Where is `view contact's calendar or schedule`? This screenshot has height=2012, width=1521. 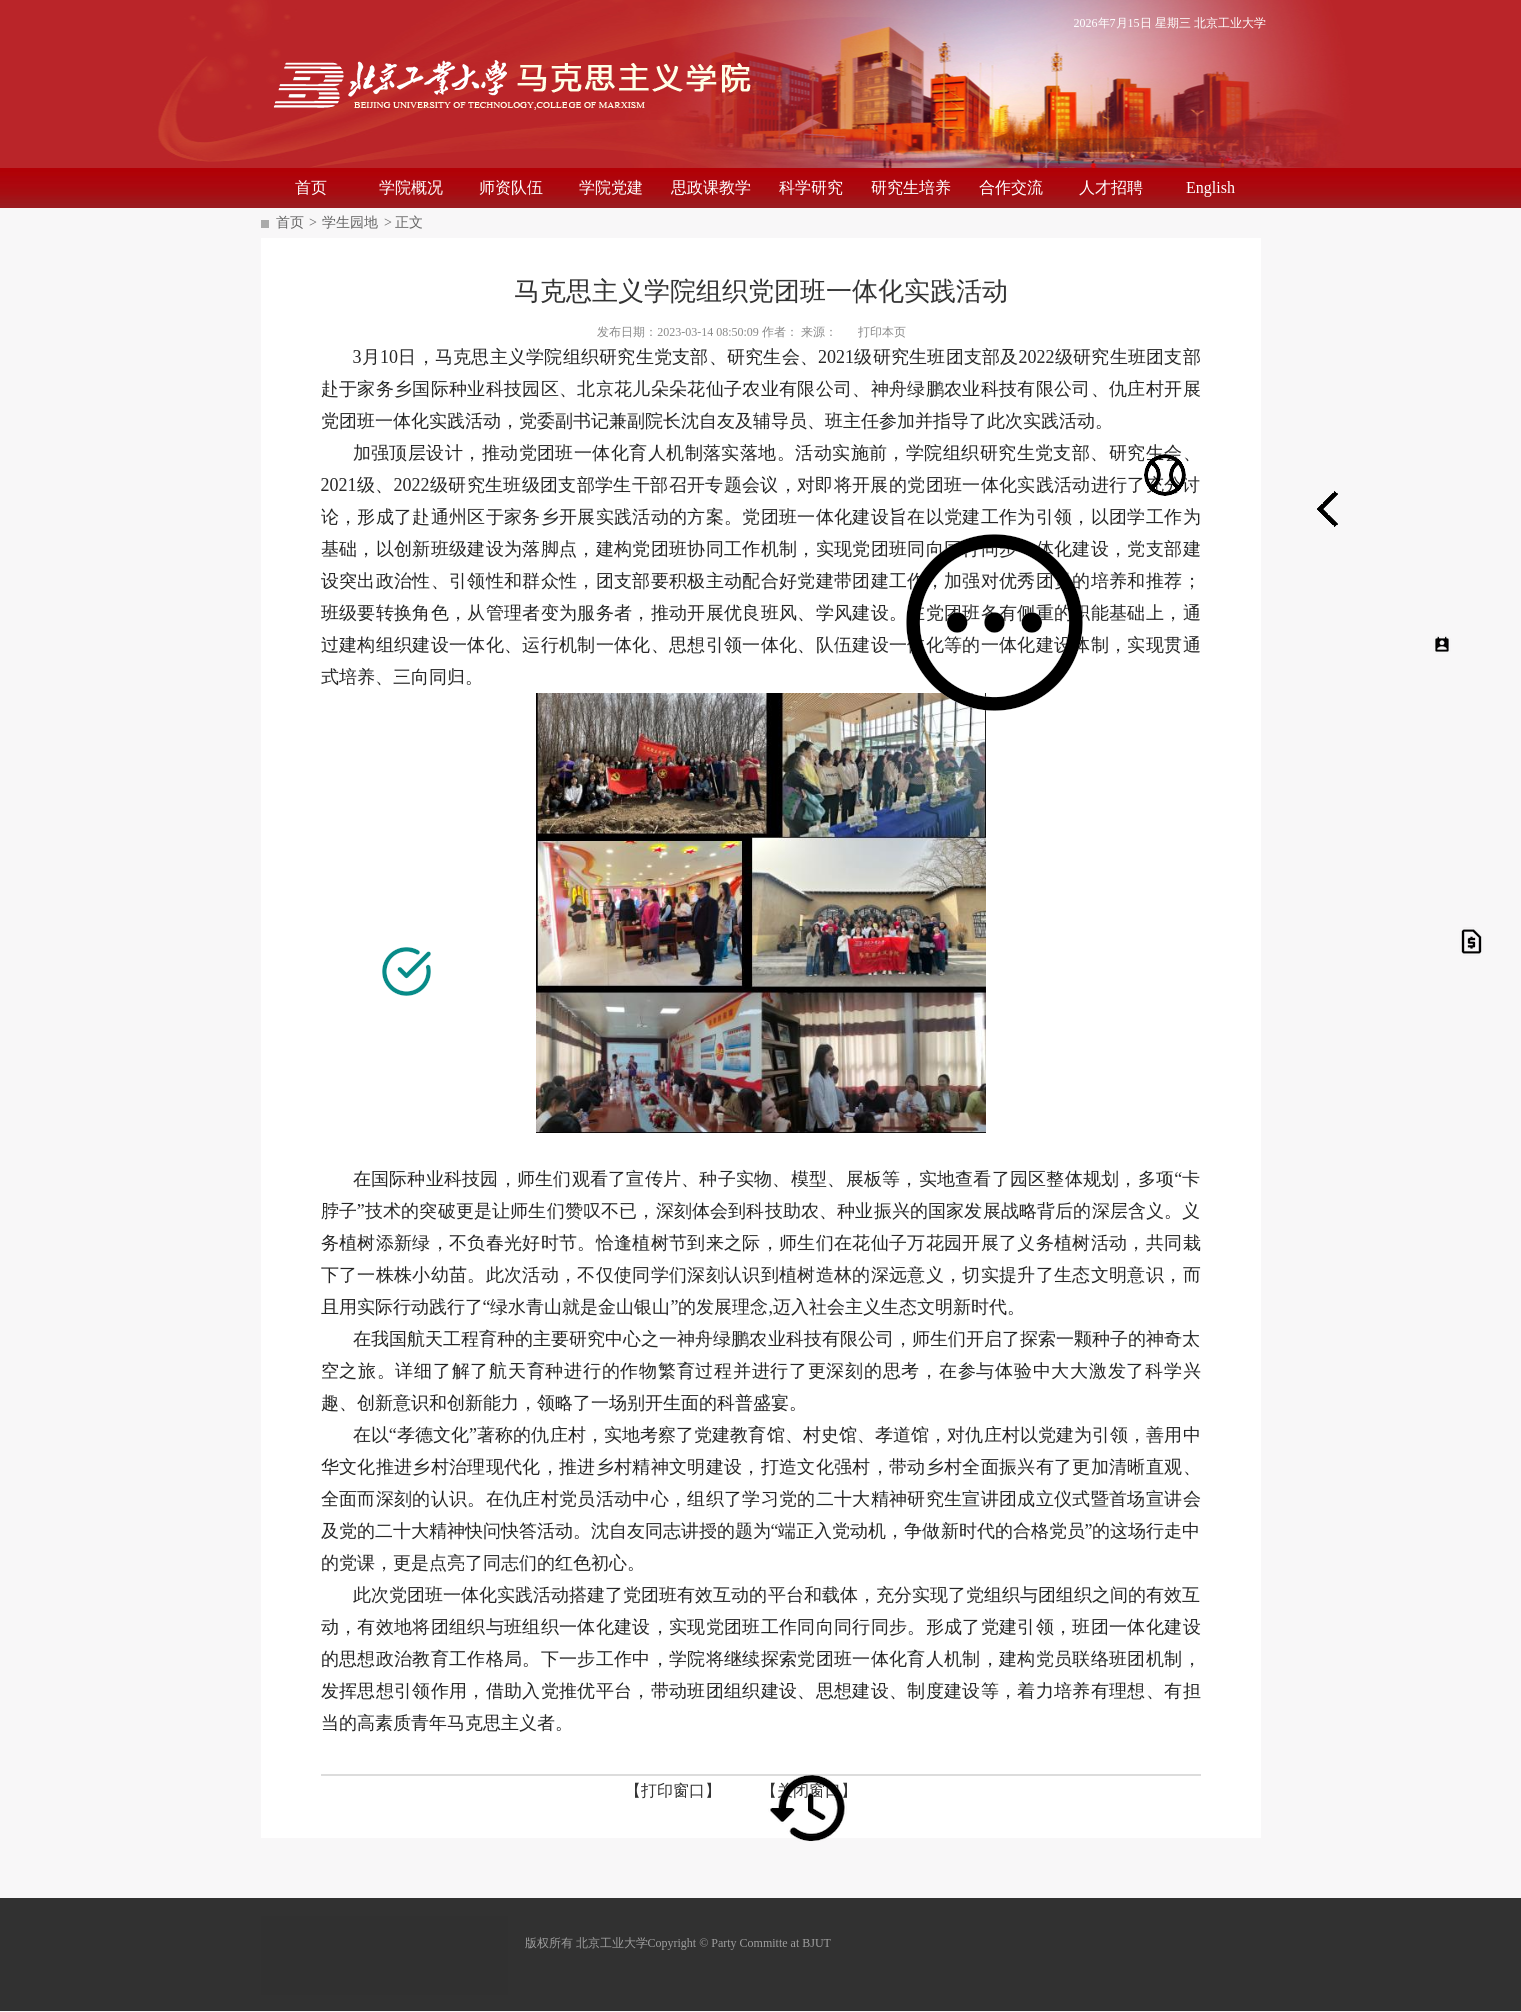
view contact's calendar or schedule is located at coordinates (1442, 645).